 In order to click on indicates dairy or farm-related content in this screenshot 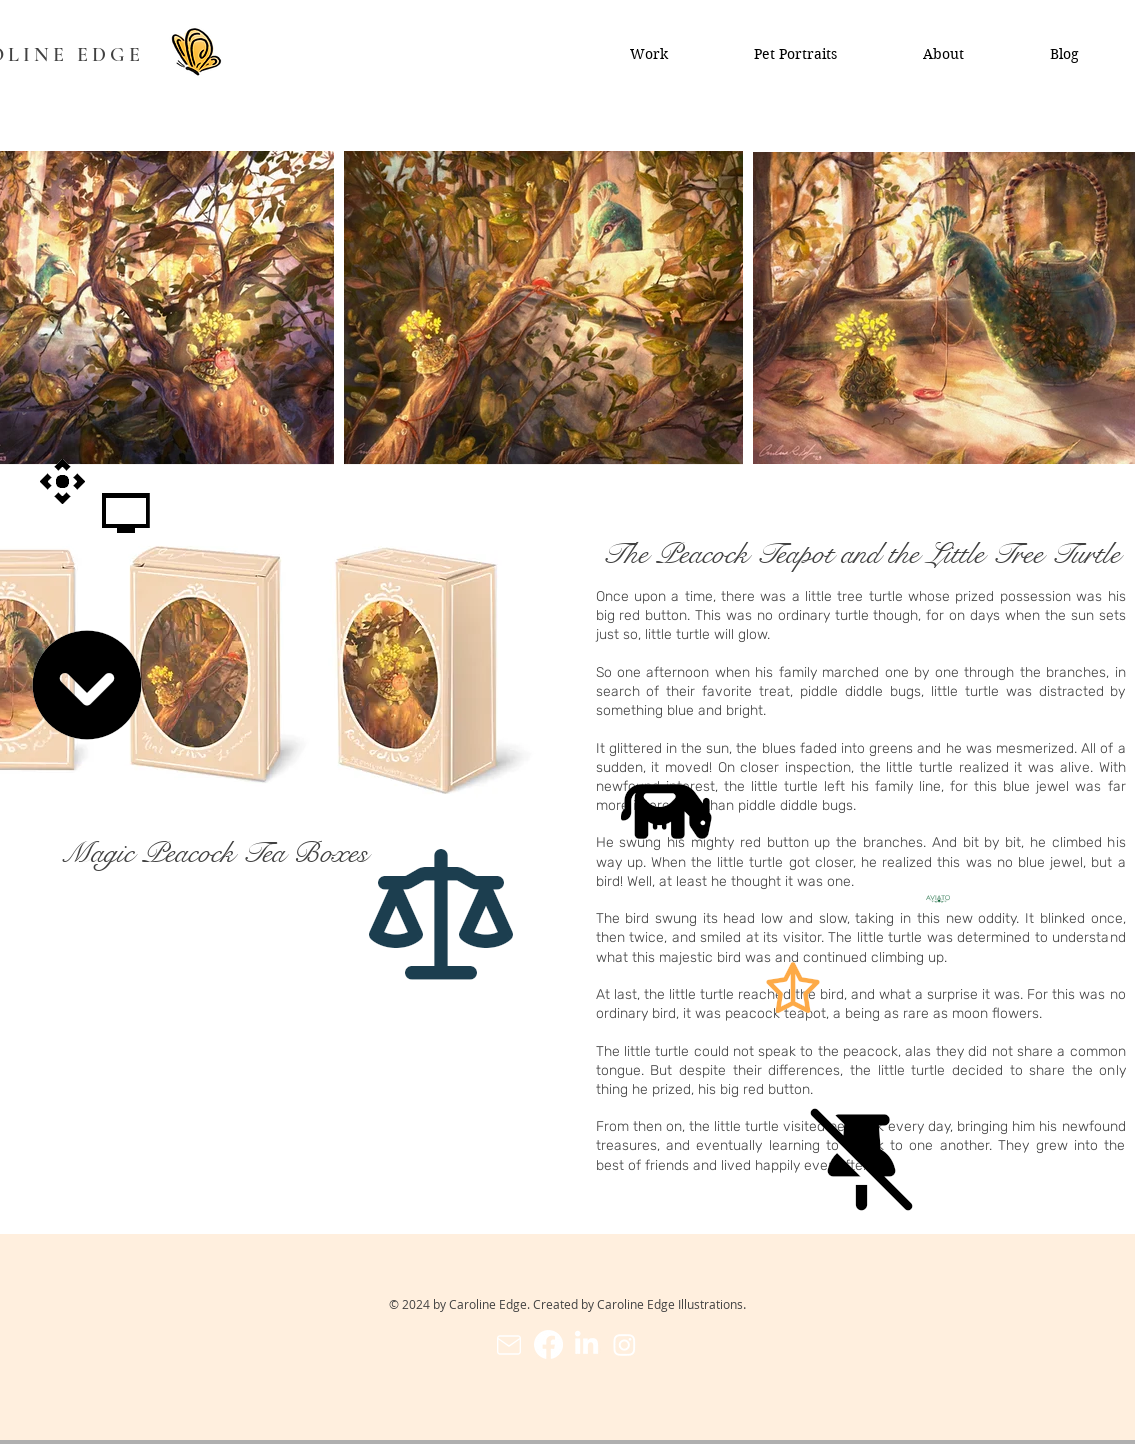, I will do `click(666, 811)`.